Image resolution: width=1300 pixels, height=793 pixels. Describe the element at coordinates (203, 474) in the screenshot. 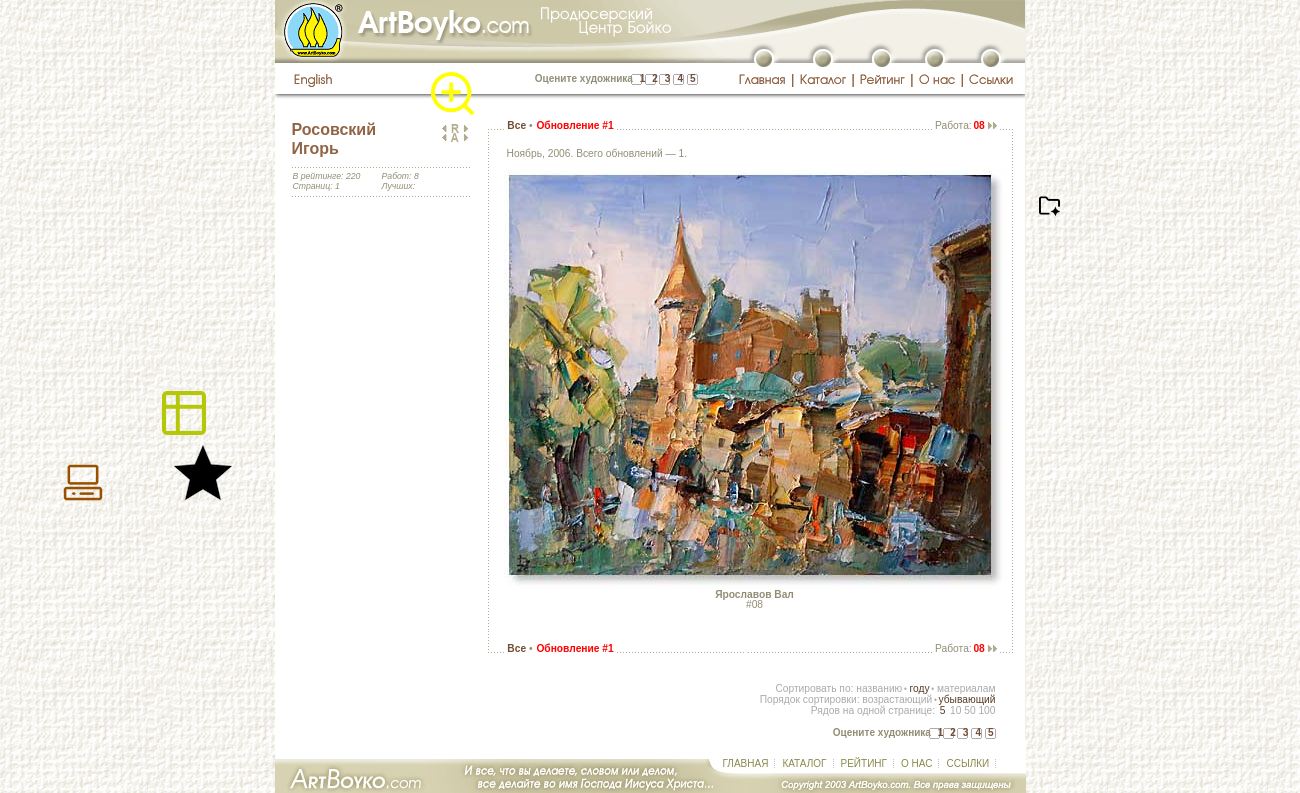

I see `add item to favorites` at that location.